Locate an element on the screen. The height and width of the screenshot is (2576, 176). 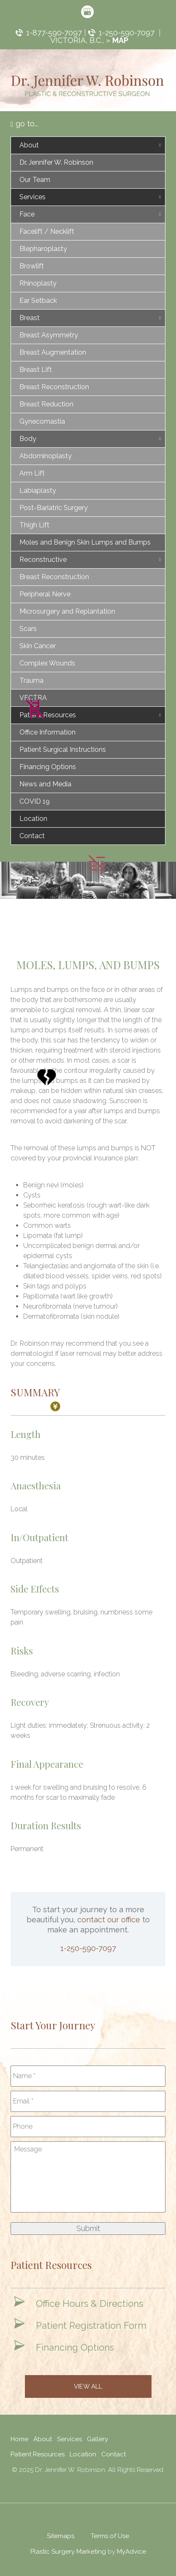
indicates a broken or failed favorite is located at coordinates (46, 1077).